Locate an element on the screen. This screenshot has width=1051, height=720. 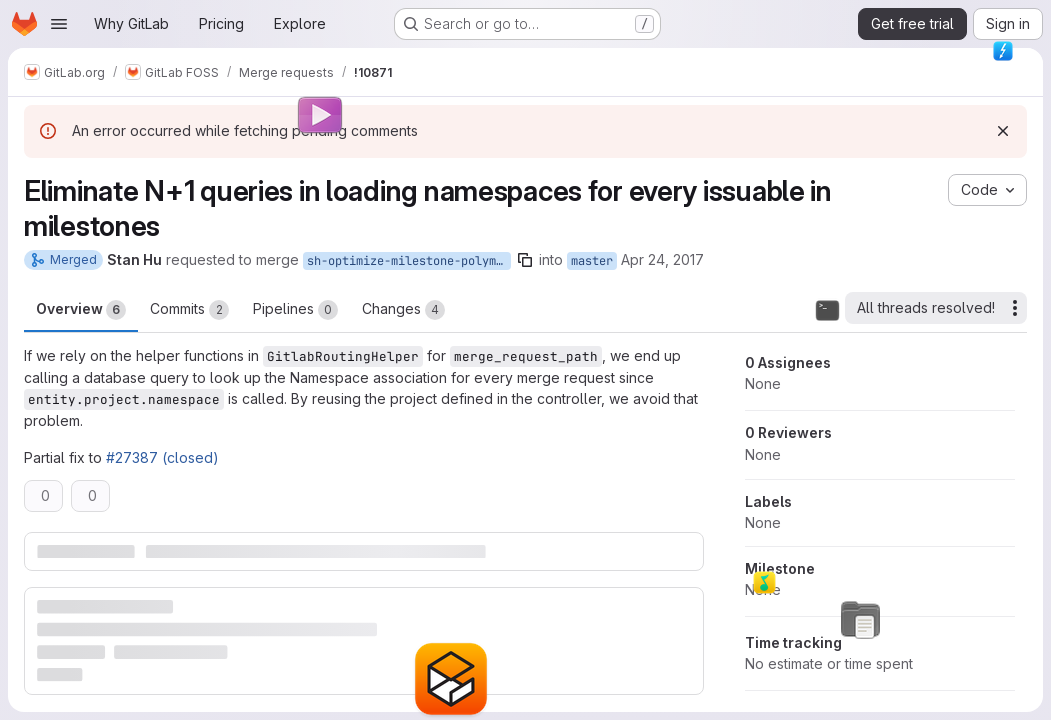
open a file from your computer is located at coordinates (860, 619).